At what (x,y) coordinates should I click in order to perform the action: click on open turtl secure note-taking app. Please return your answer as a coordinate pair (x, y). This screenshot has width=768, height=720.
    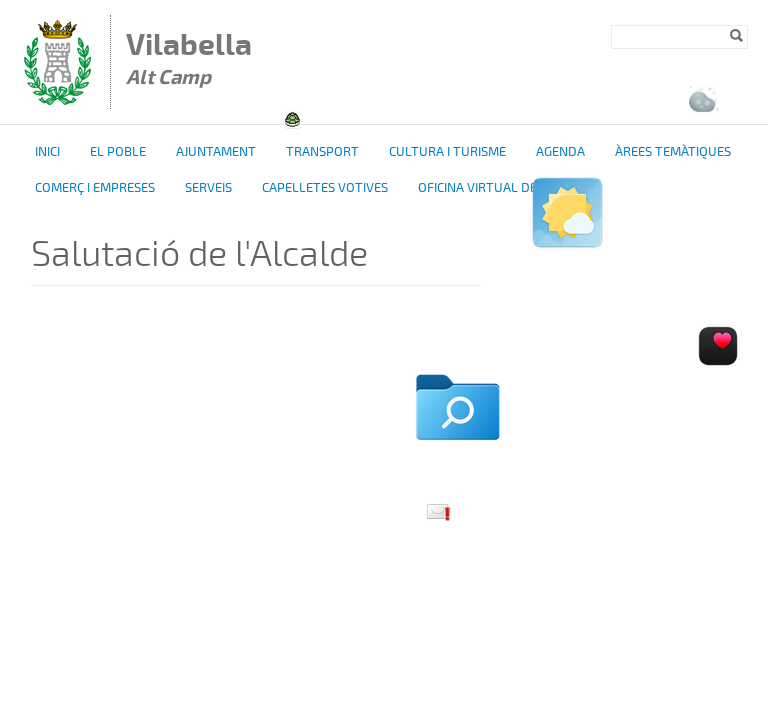
    Looking at the image, I should click on (292, 119).